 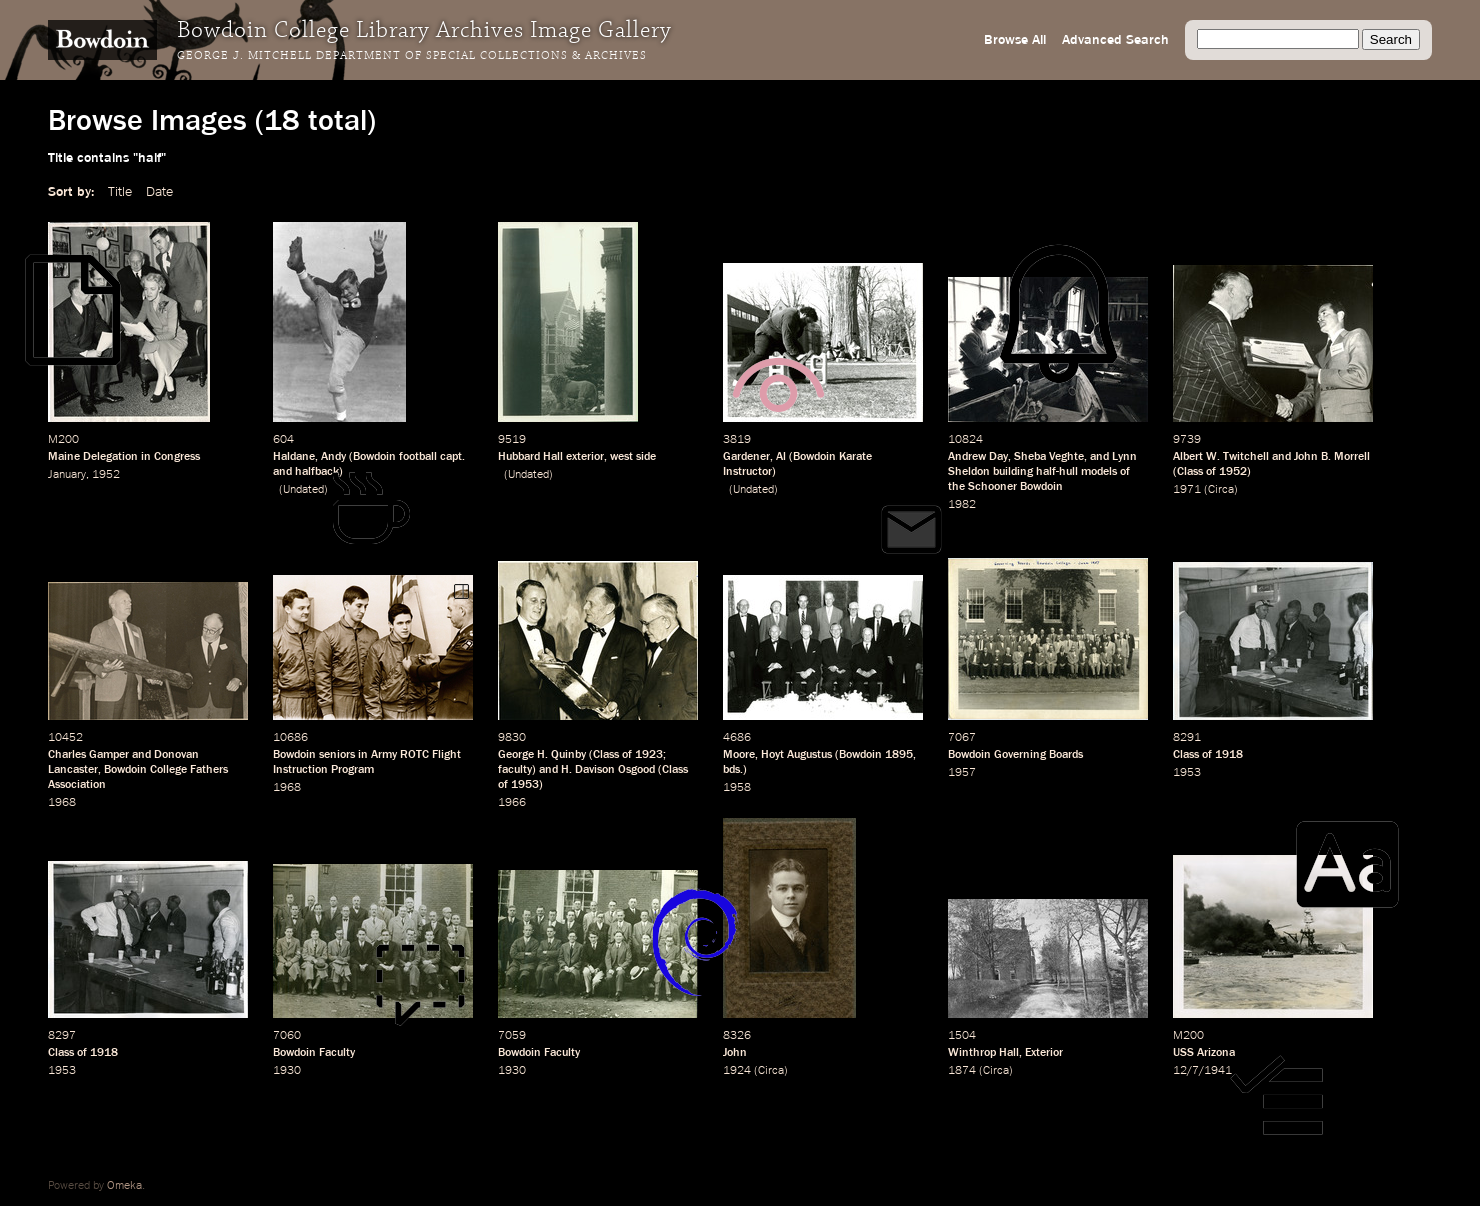 What do you see at coordinates (1276, 1101) in the screenshot?
I see `view task list or to-do items` at bounding box center [1276, 1101].